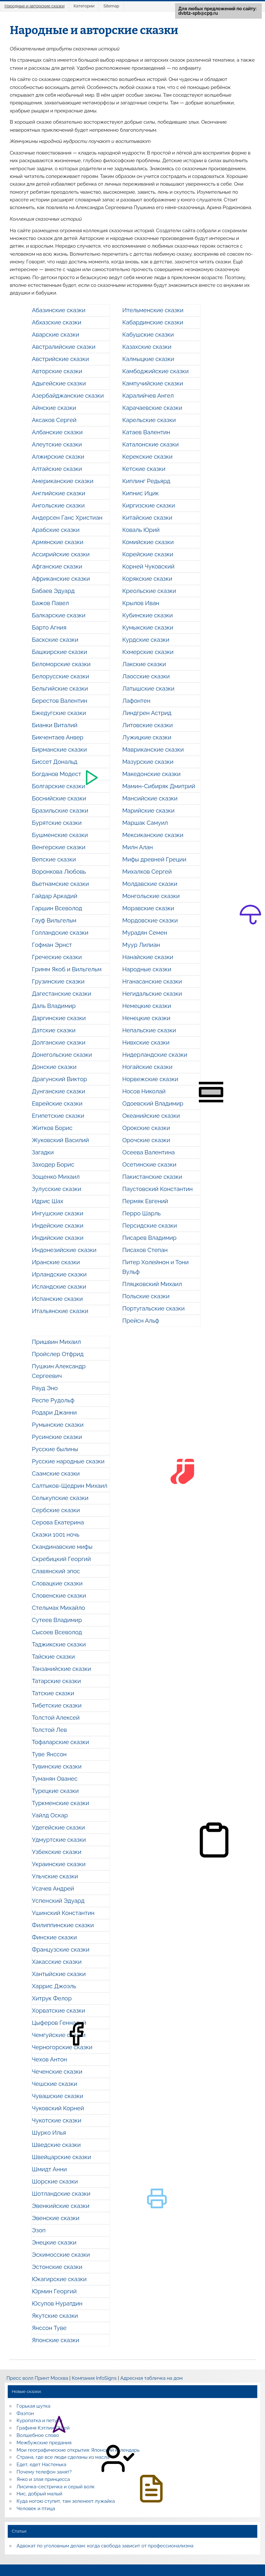 The width and height of the screenshot is (265, 2576). What do you see at coordinates (183, 1471) in the screenshot?
I see `browse socks or hosiery products` at bounding box center [183, 1471].